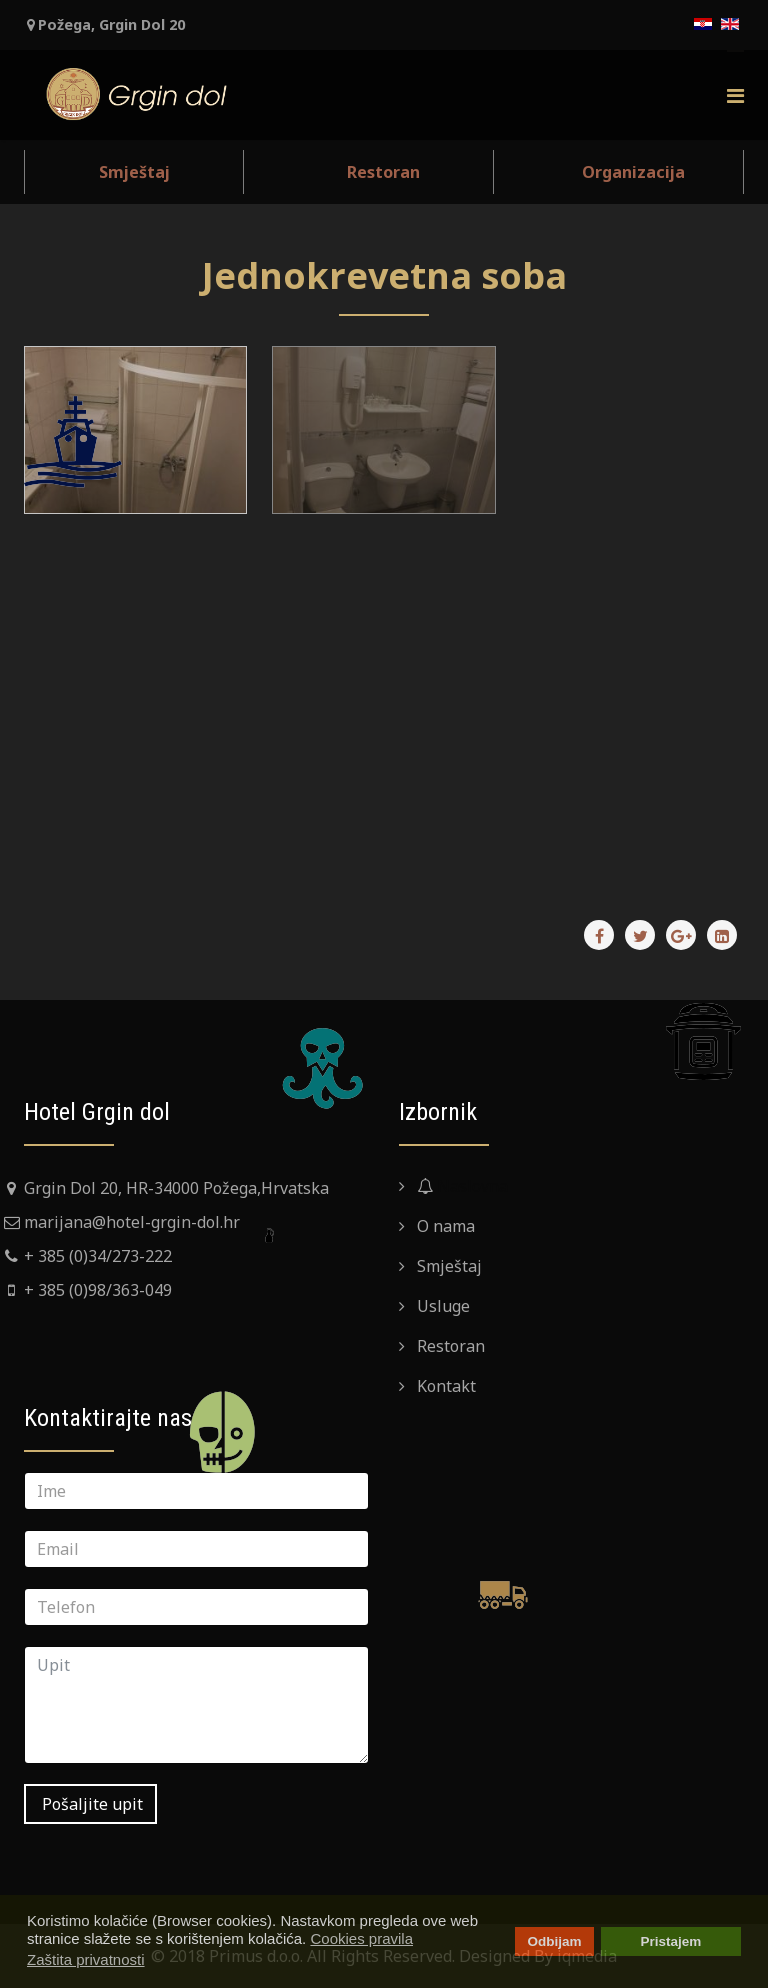  I want to click on select cthulhu or eldritch horror faction, so click(322, 1068).